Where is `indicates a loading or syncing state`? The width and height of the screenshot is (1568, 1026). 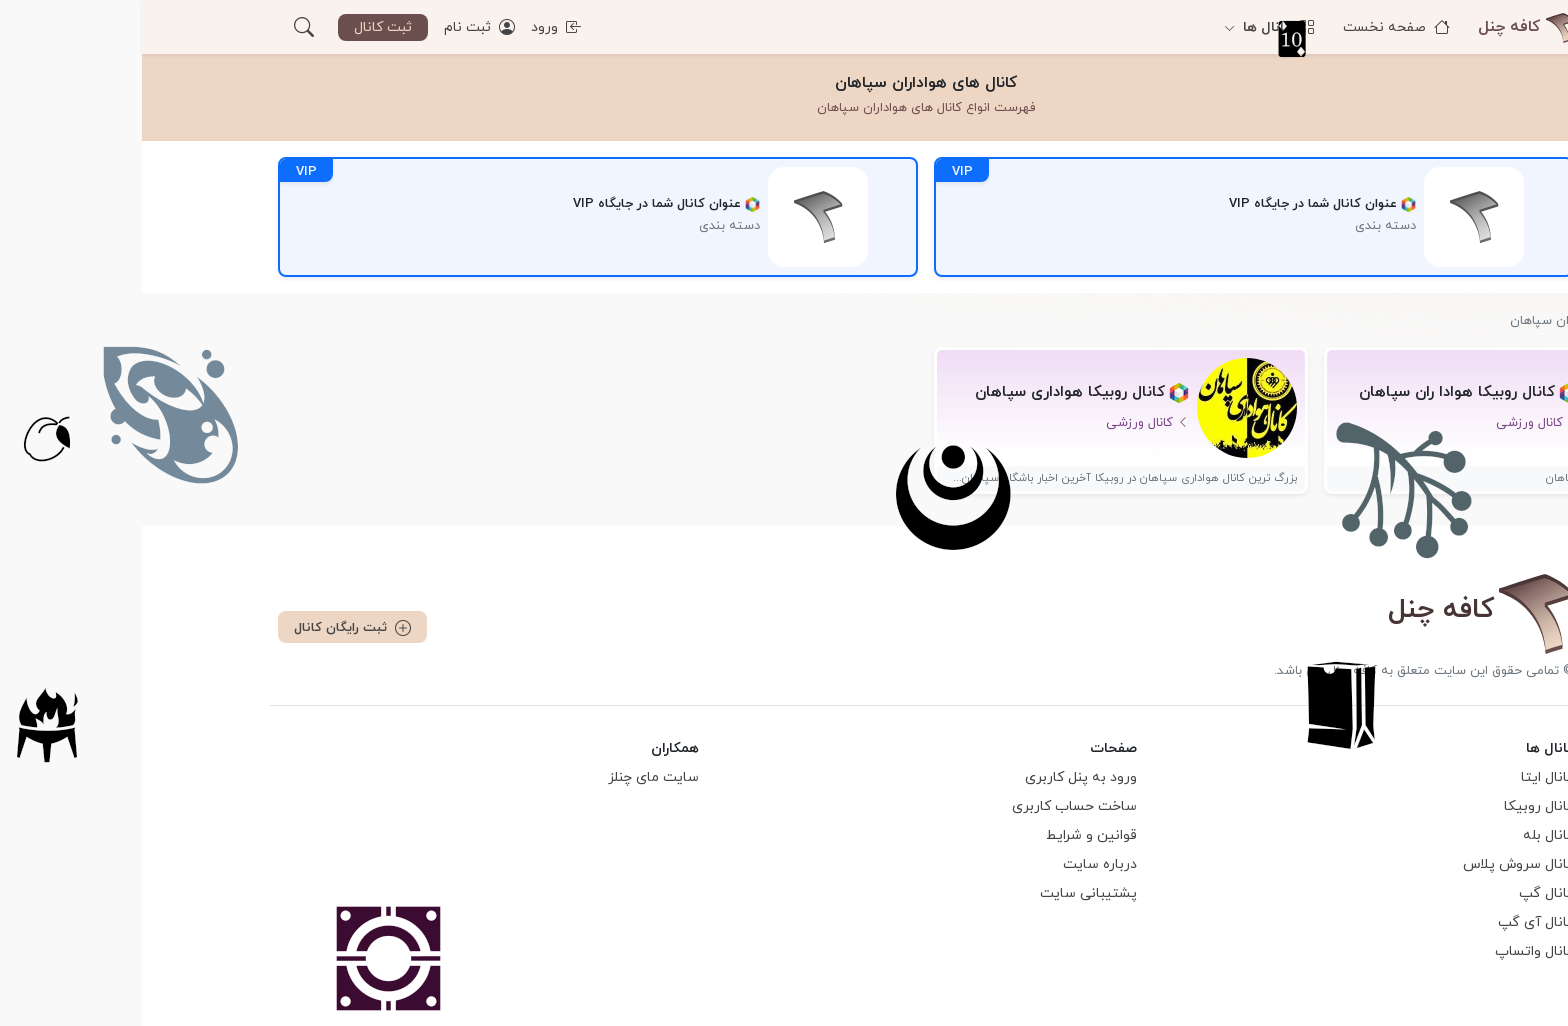
indicates a loading or syncing state is located at coordinates (953, 496).